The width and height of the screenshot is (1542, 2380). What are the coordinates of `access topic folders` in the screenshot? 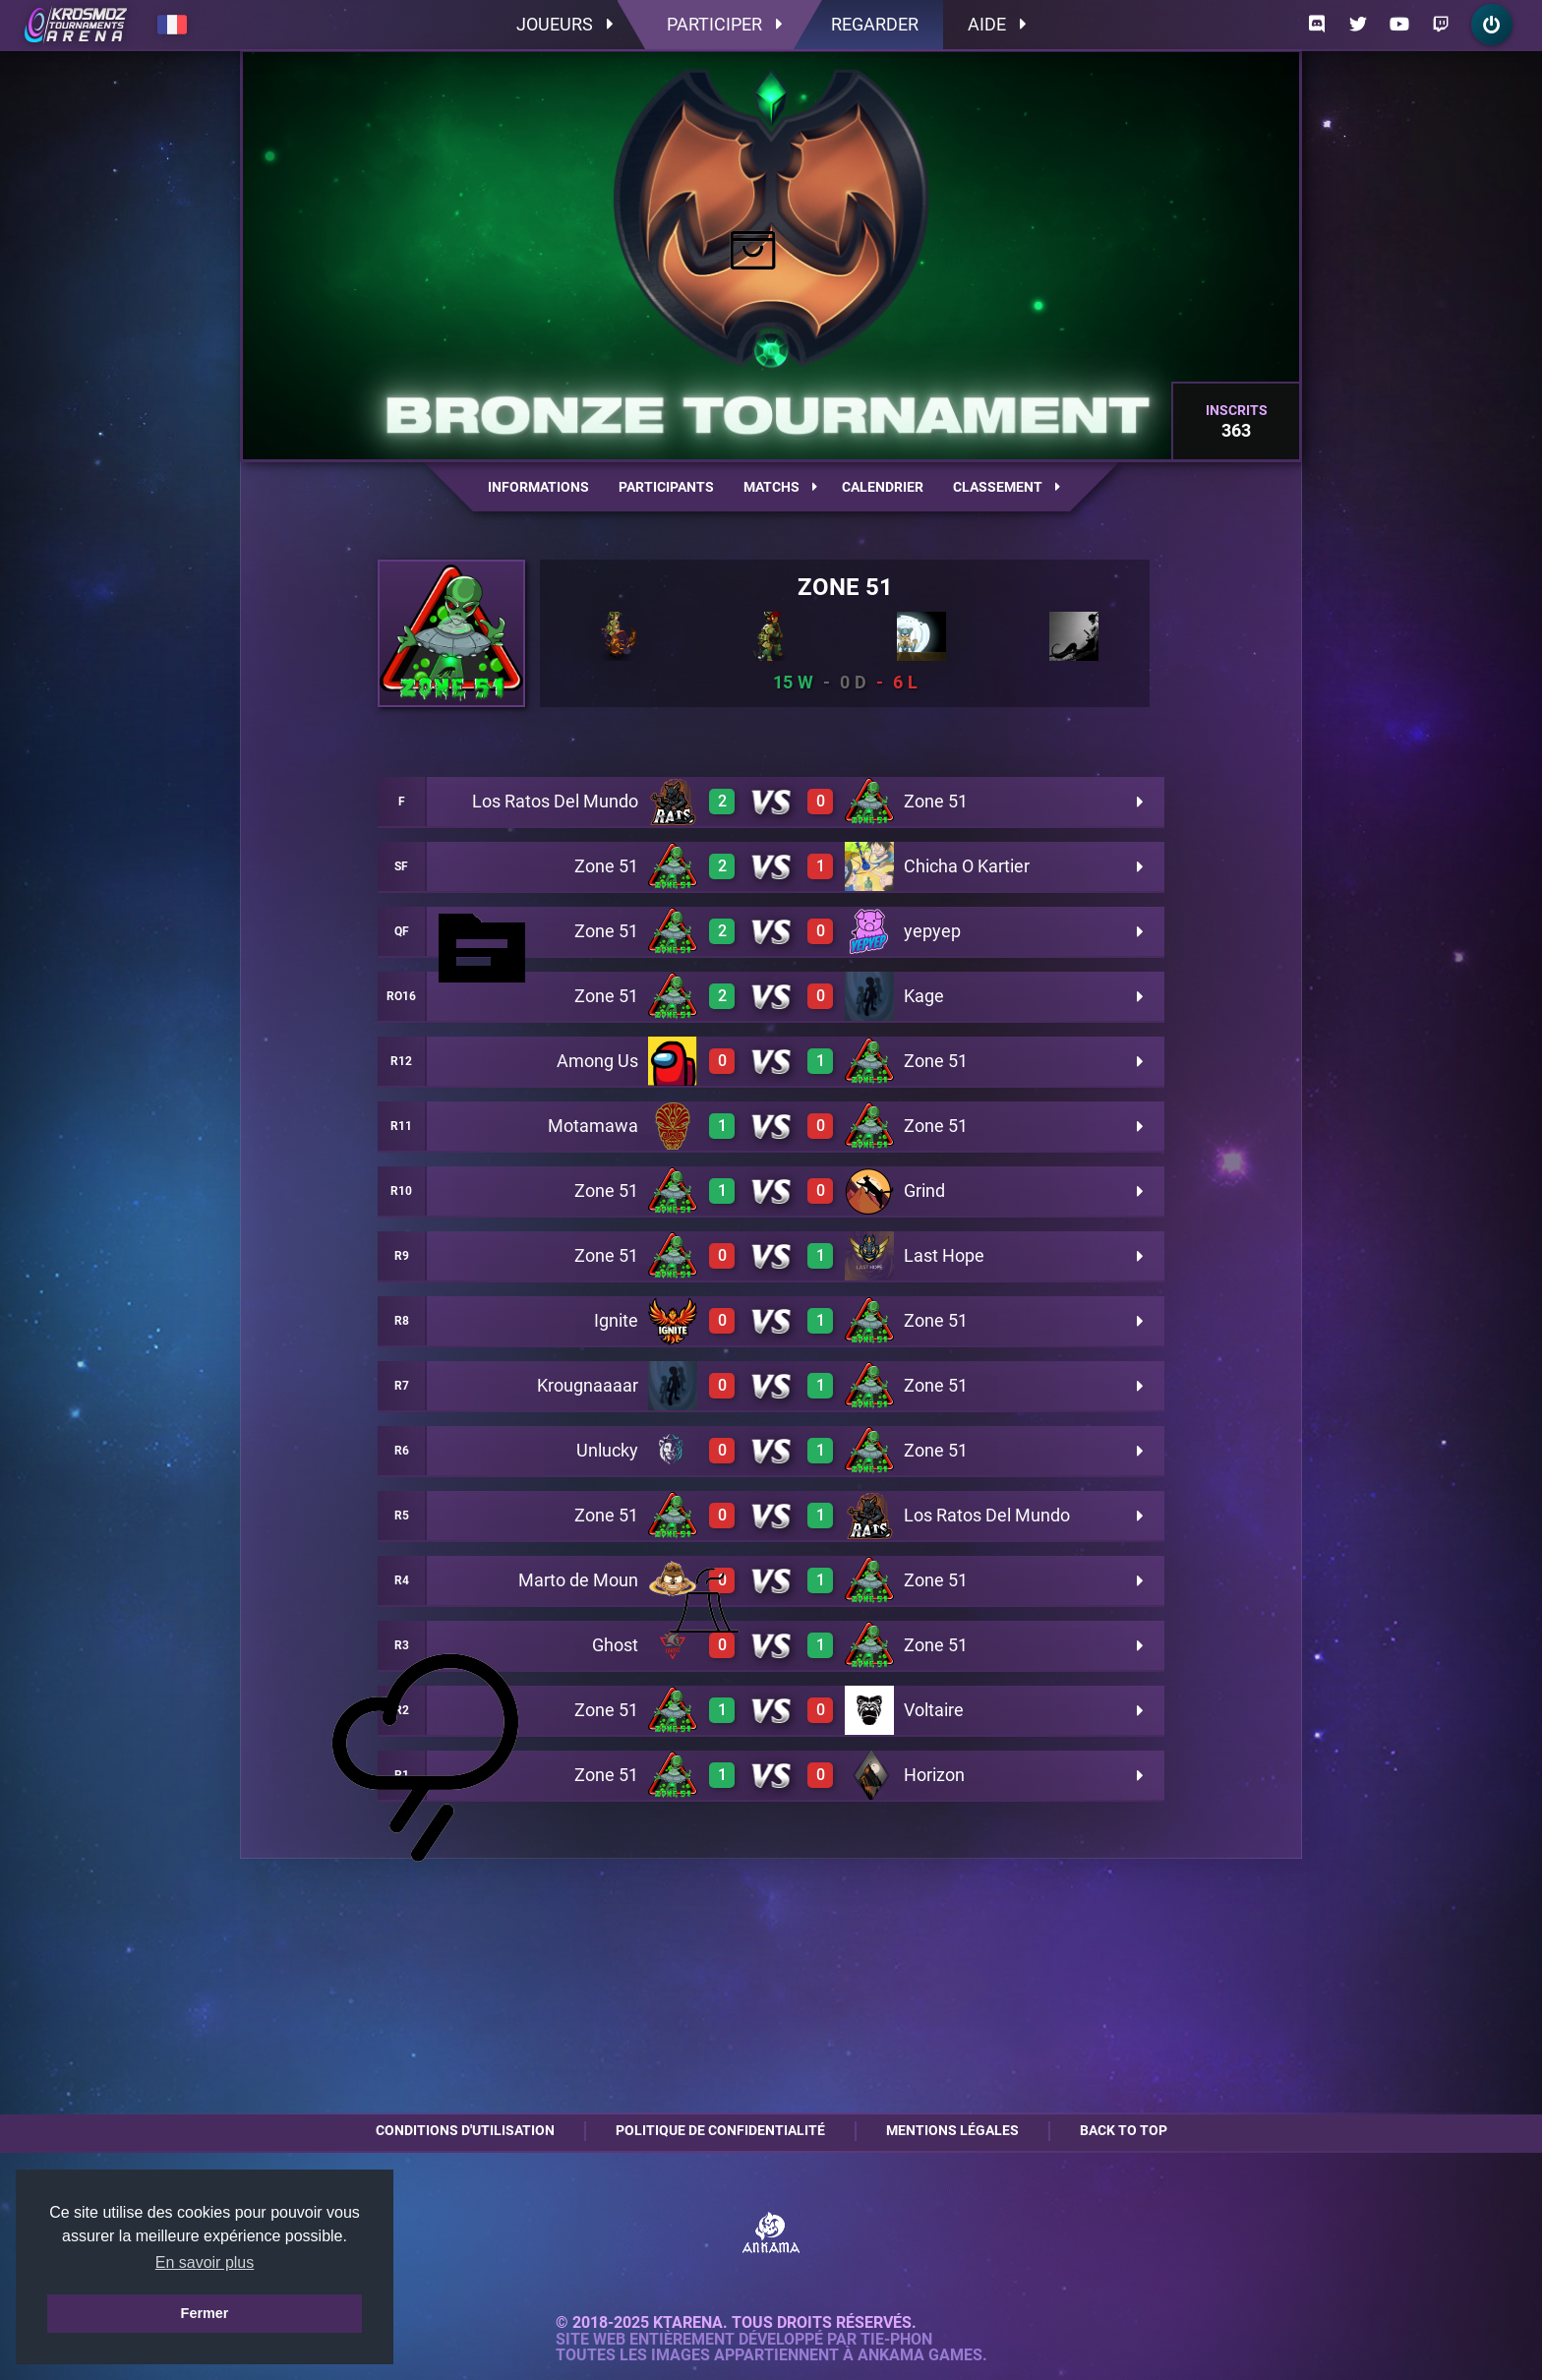 It's located at (482, 948).